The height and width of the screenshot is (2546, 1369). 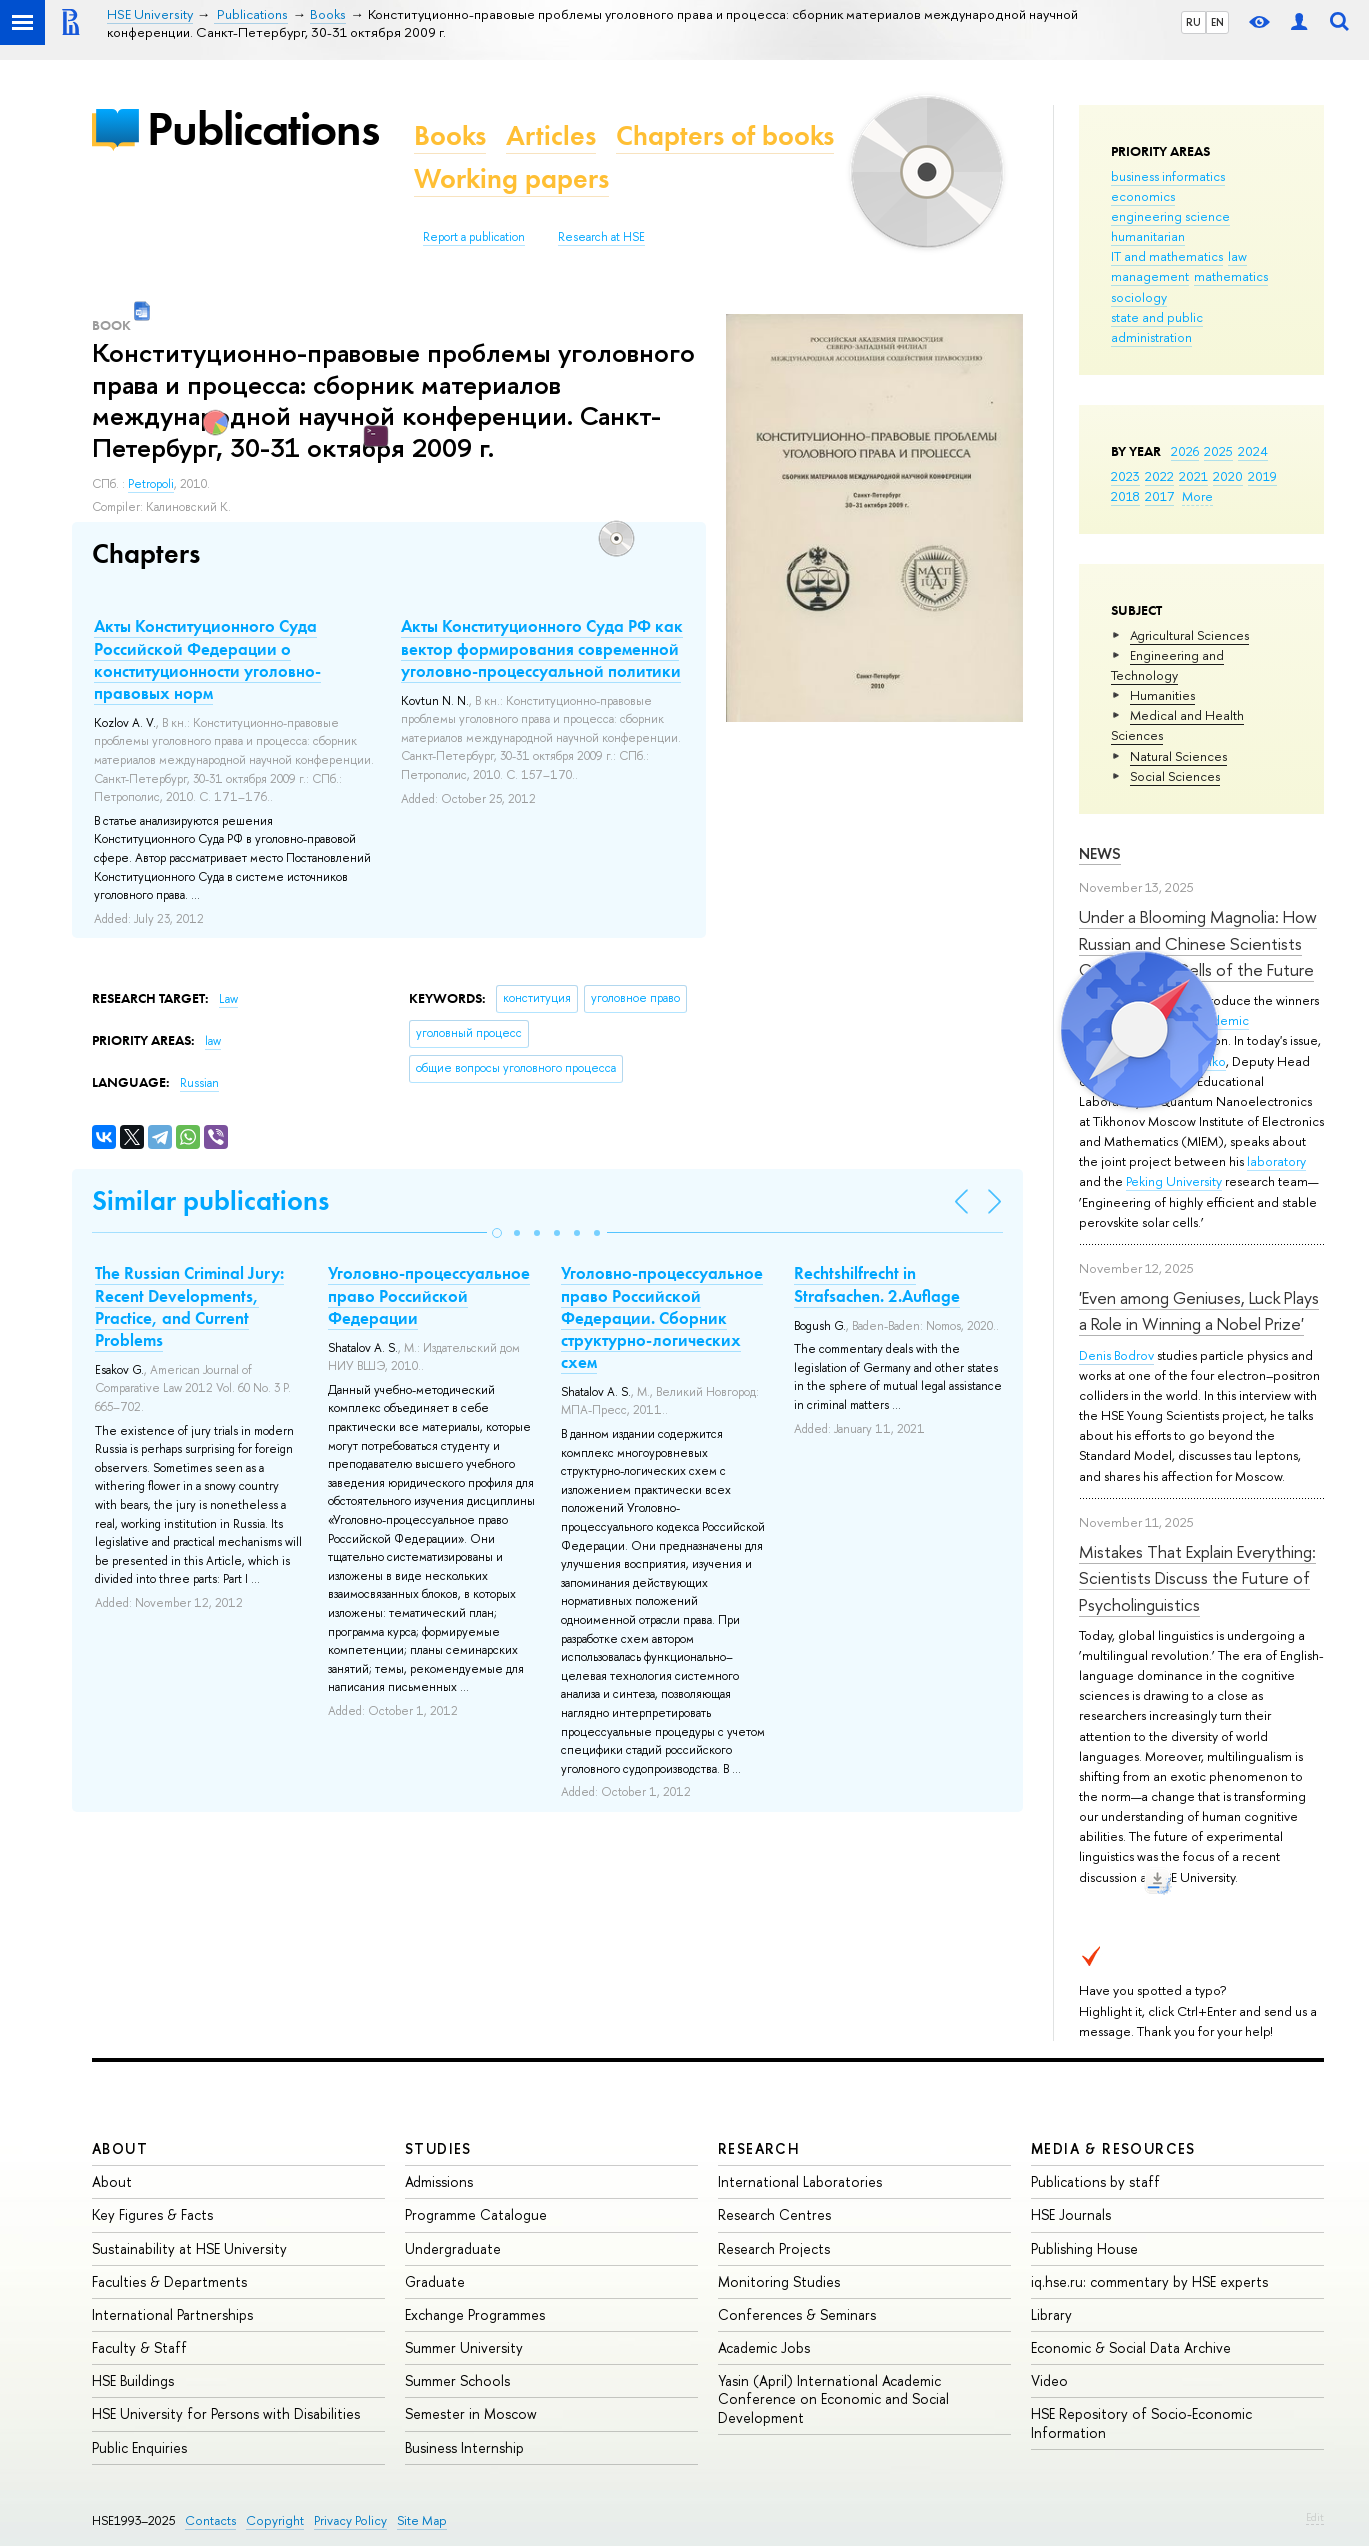 What do you see at coordinates (215, 422) in the screenshot?
I see `open disk usage analyzer app` at bounding box center [215, 422].